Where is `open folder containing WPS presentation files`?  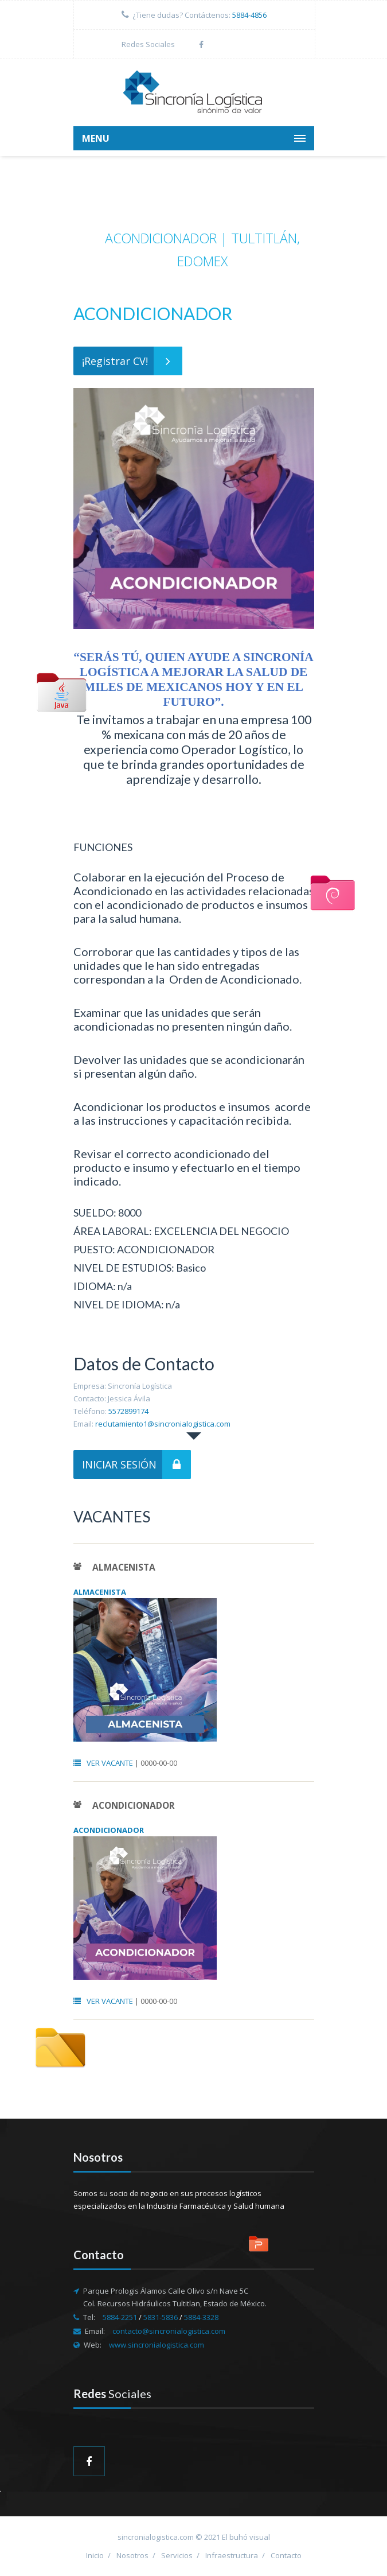 open folder containing WPS presentation files is located at coordinates (259, 2244).